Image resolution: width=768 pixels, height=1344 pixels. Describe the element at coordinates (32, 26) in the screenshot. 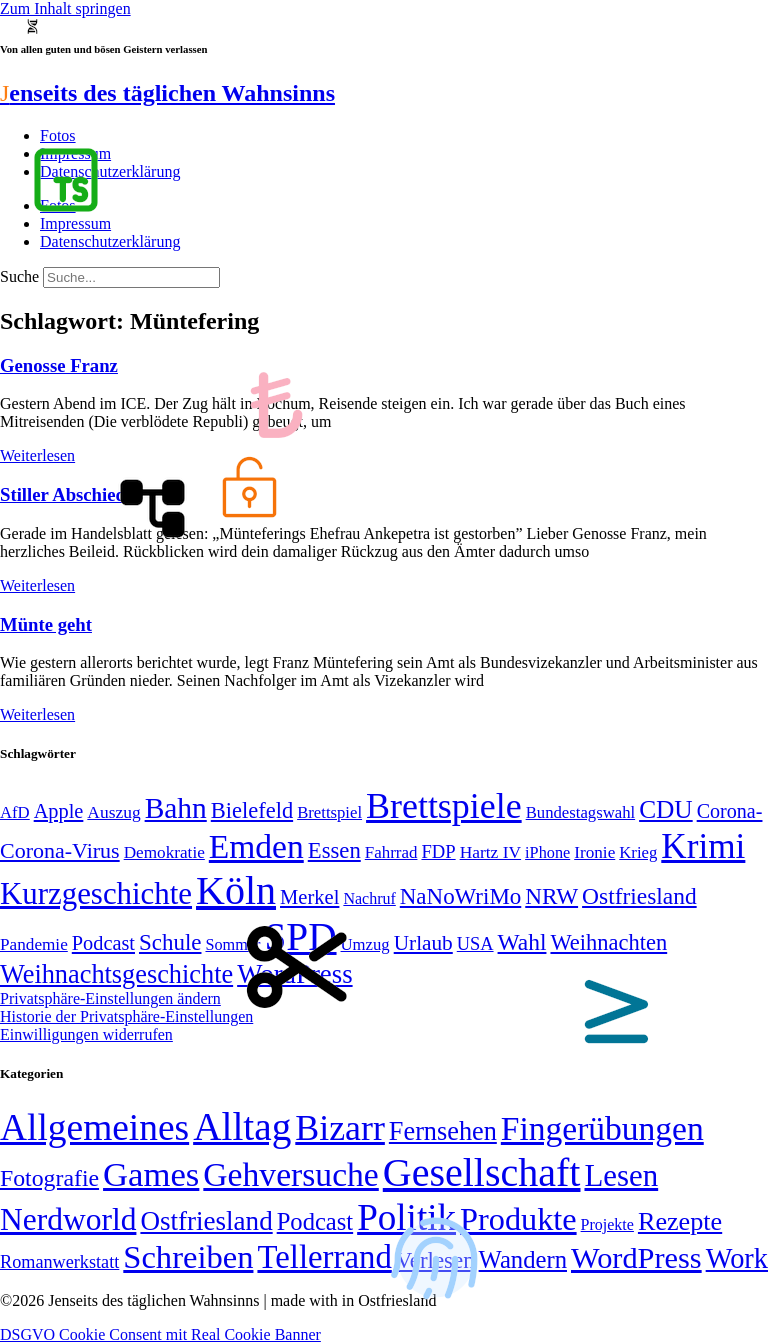

I see `access genetic or biological information` at that location.